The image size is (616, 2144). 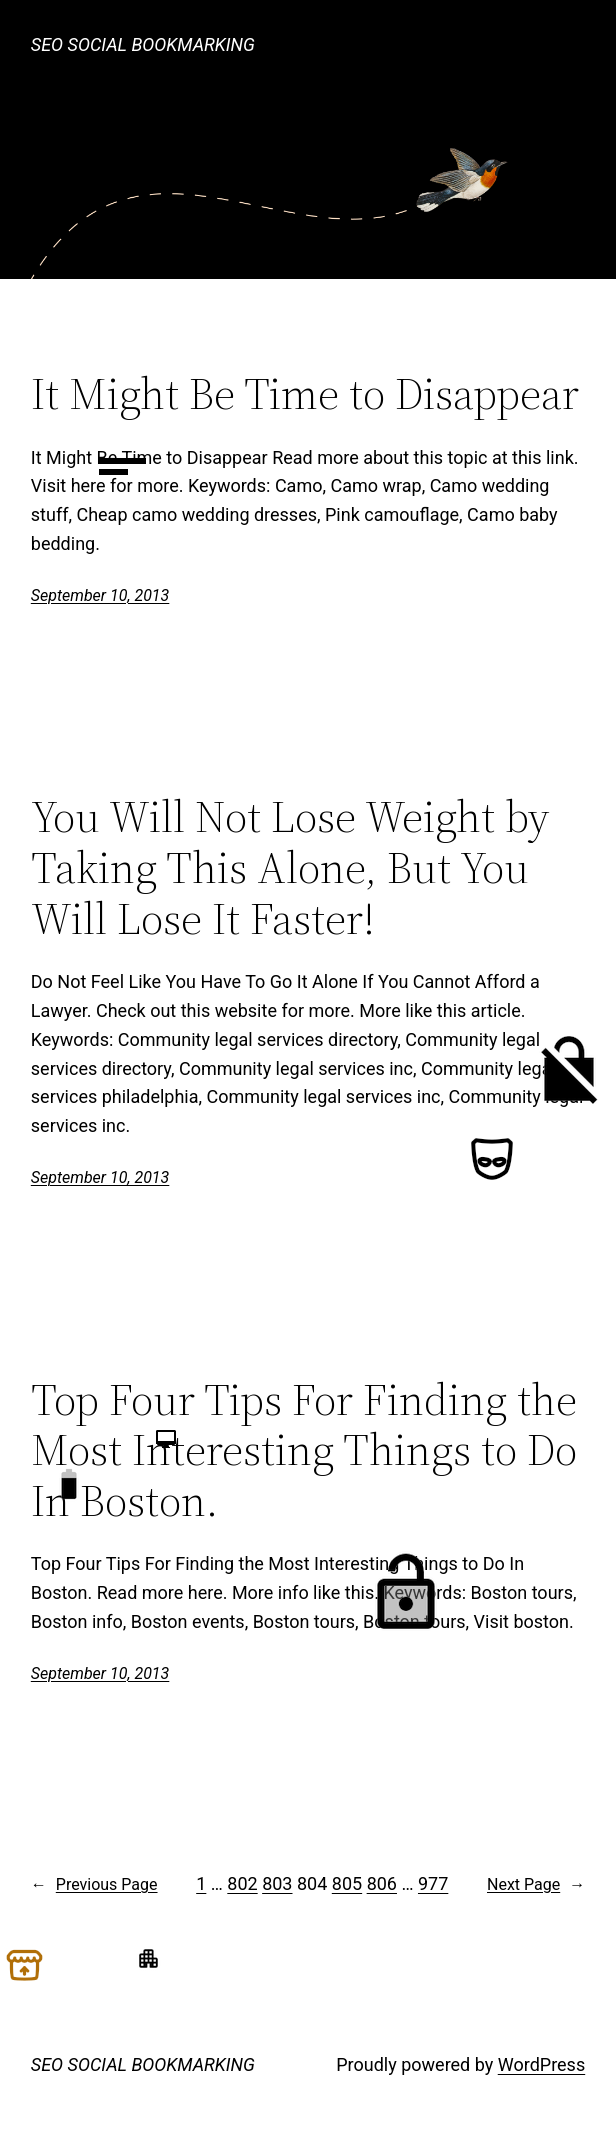 I want to click on visit itch.io game marketplace, so click(x=24, y=1964).